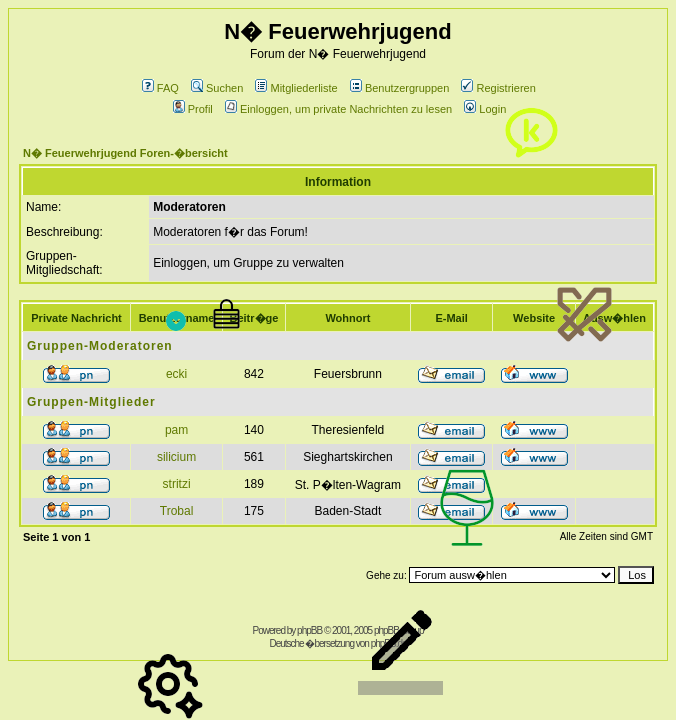  I want to click on start a battle or combat mode, so click(584, 314).